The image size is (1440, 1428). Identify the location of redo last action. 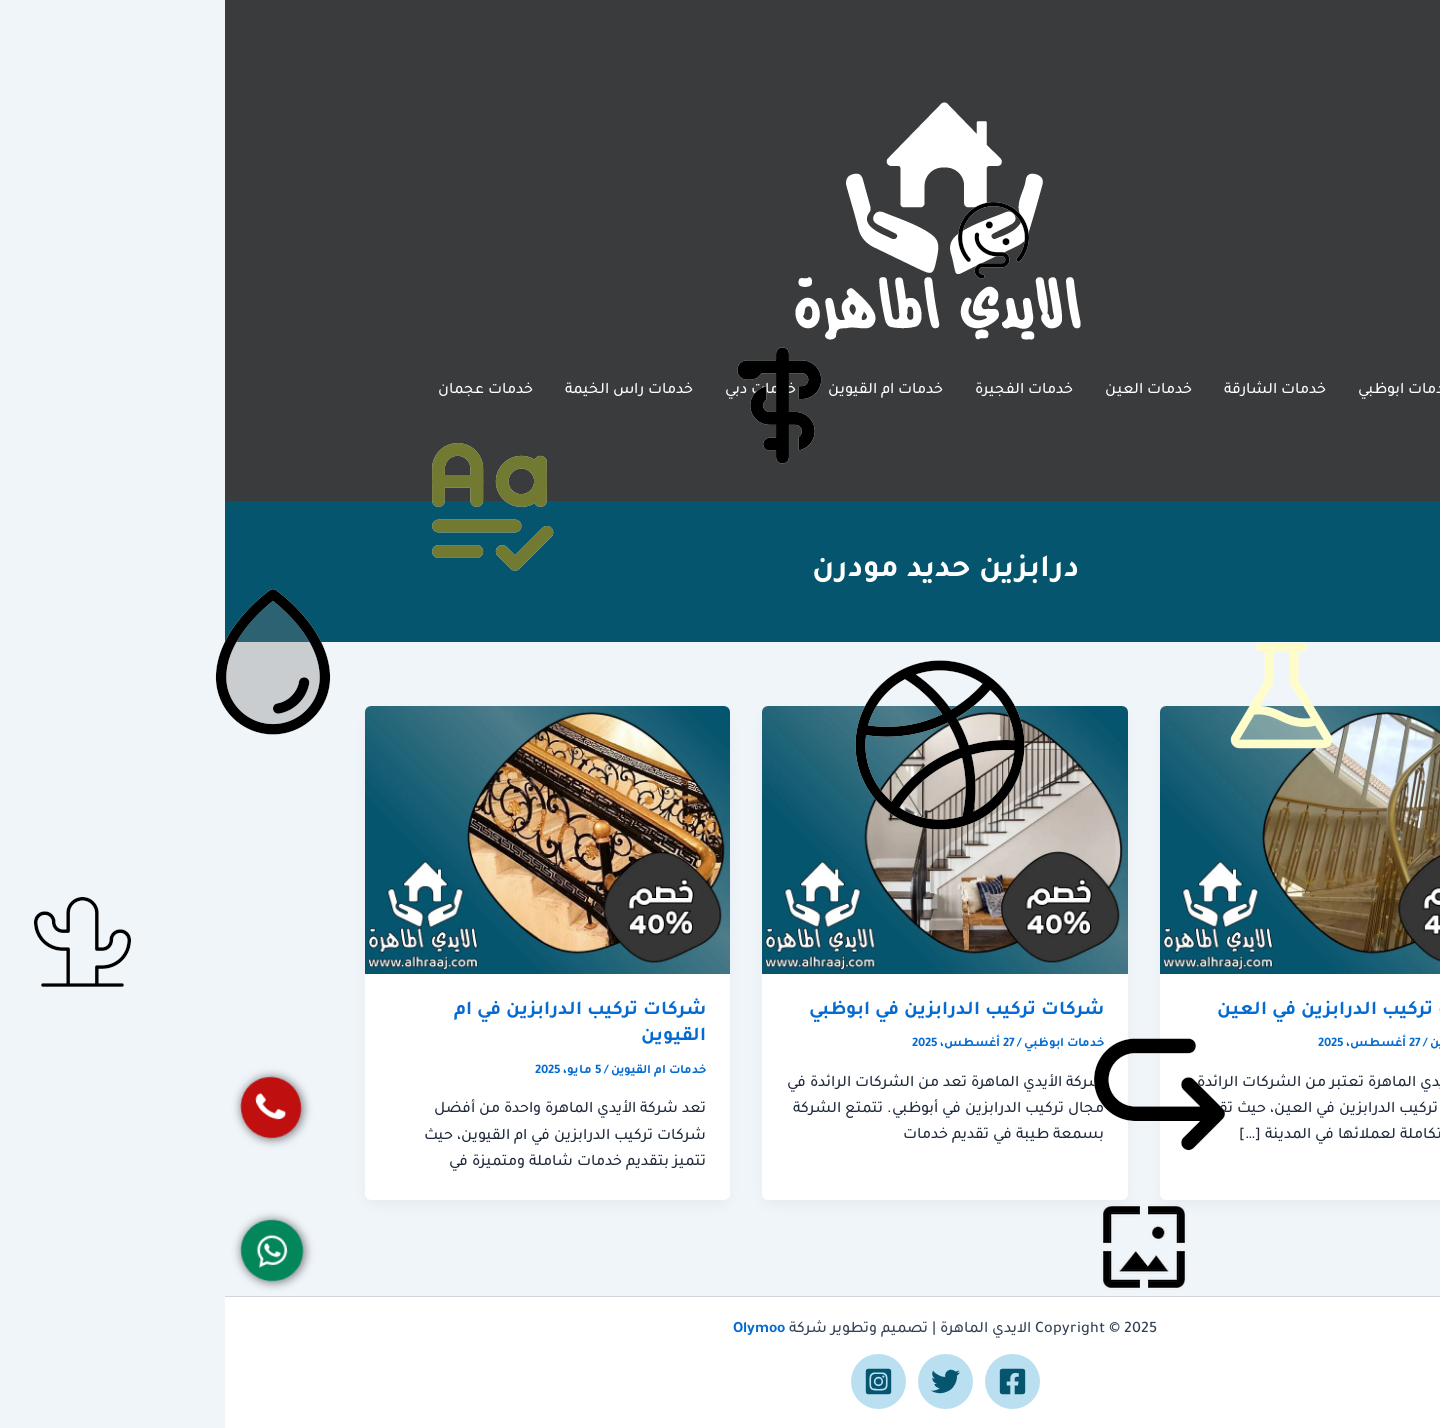
(1159, 1089).